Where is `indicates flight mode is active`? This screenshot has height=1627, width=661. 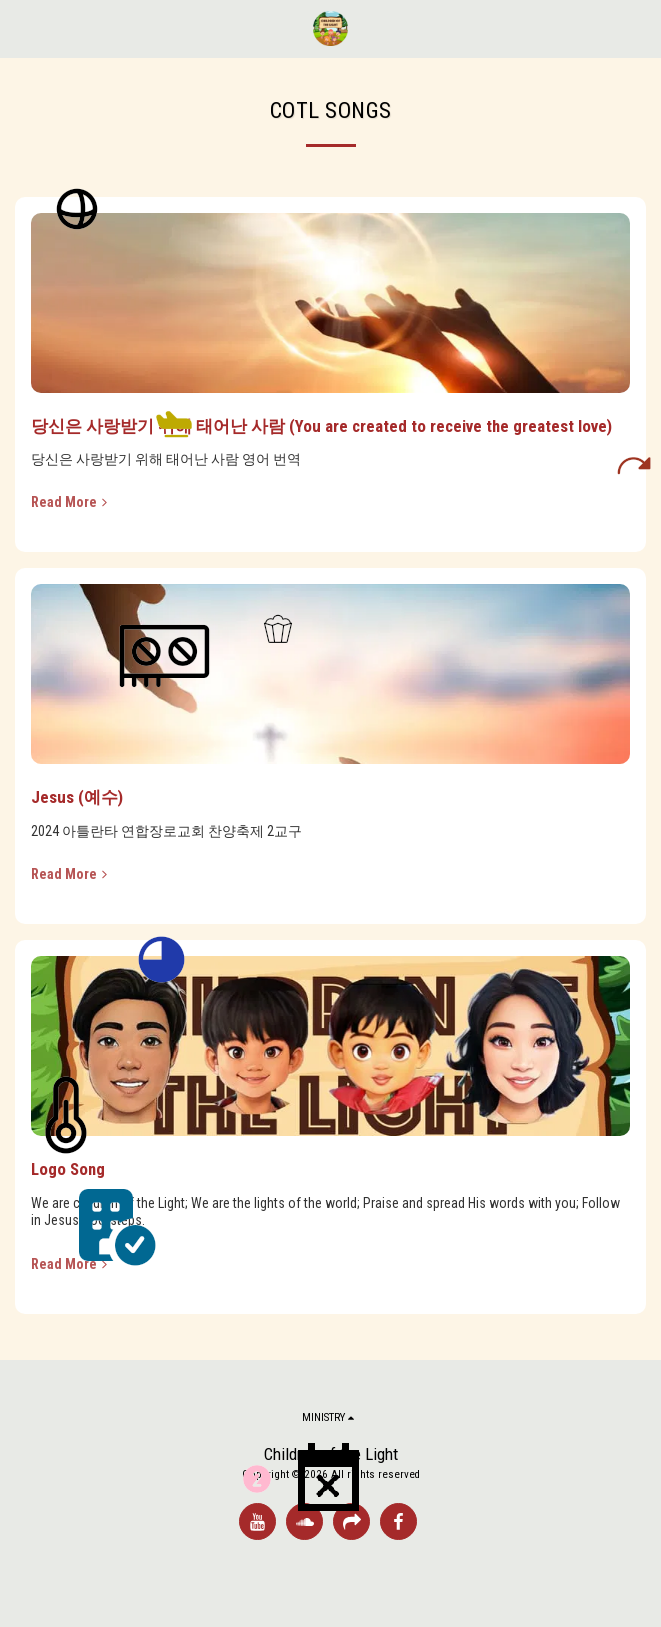 indicates flight mode is active is located at coordinates (174, 423).